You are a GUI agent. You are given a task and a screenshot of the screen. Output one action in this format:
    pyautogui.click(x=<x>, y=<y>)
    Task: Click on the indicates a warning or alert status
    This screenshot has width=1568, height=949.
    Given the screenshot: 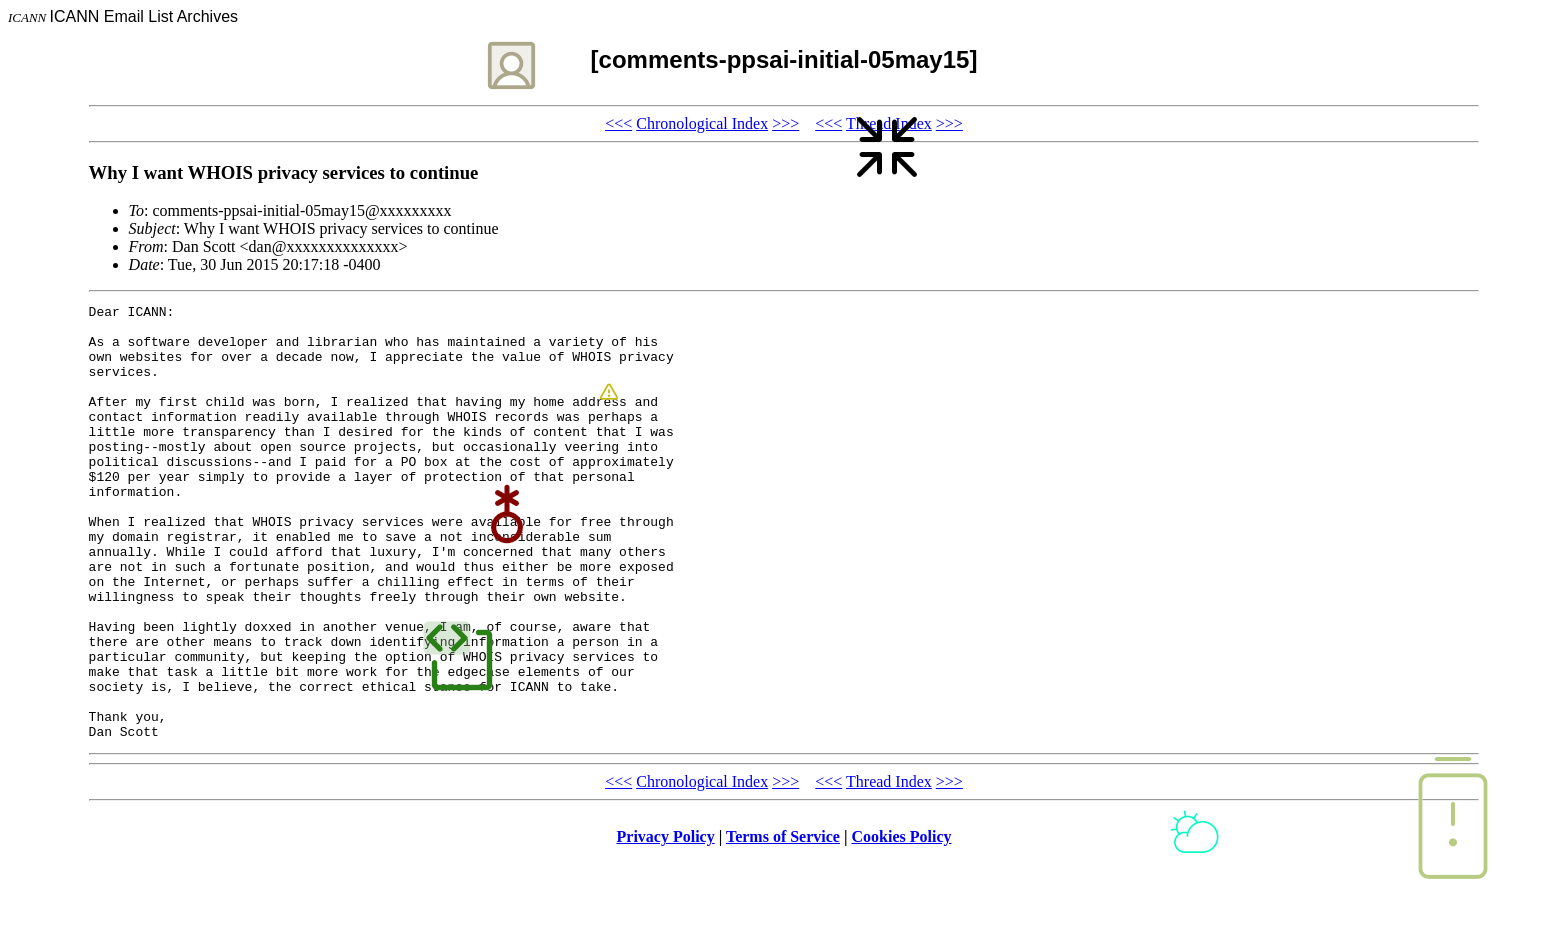 What is the action you would take?
    pyautogui.click(x=609, y=392)
    